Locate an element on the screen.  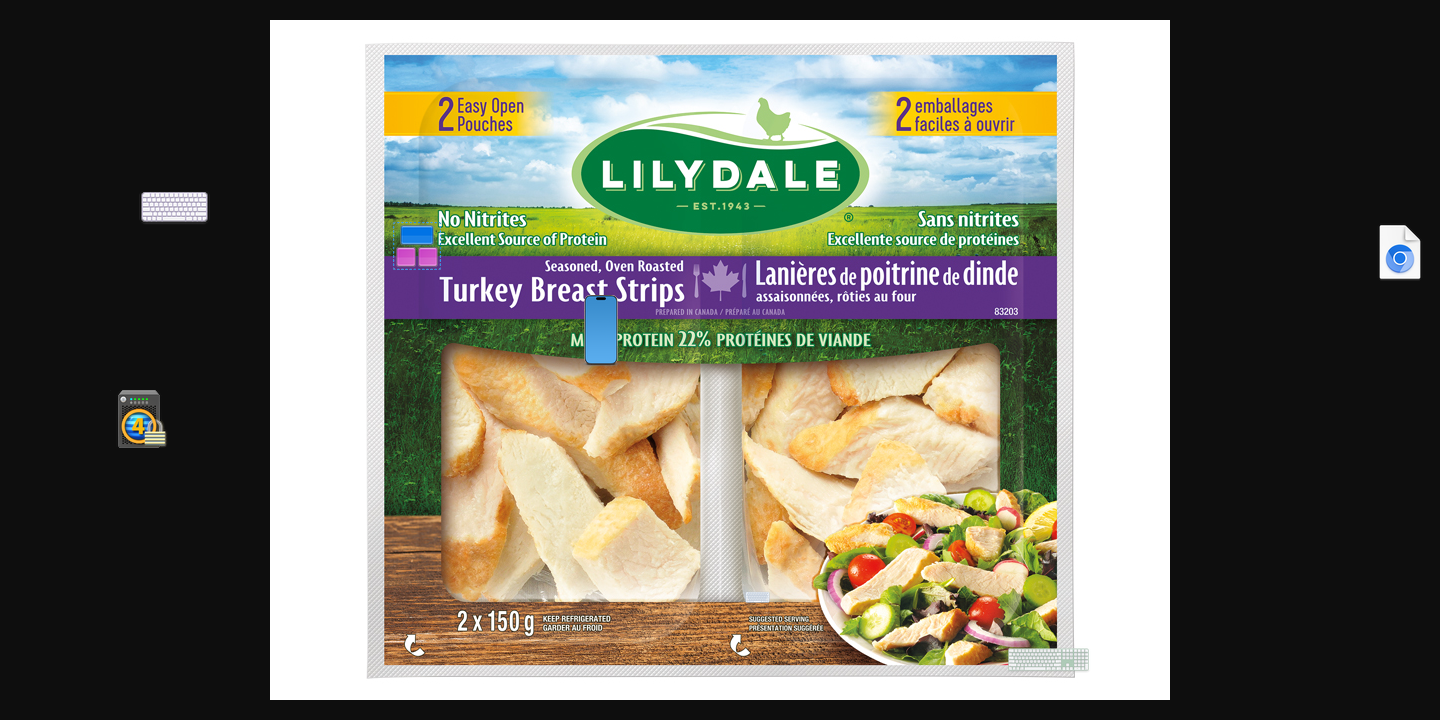
select all items in the current view is located at coordinates (417, 246).